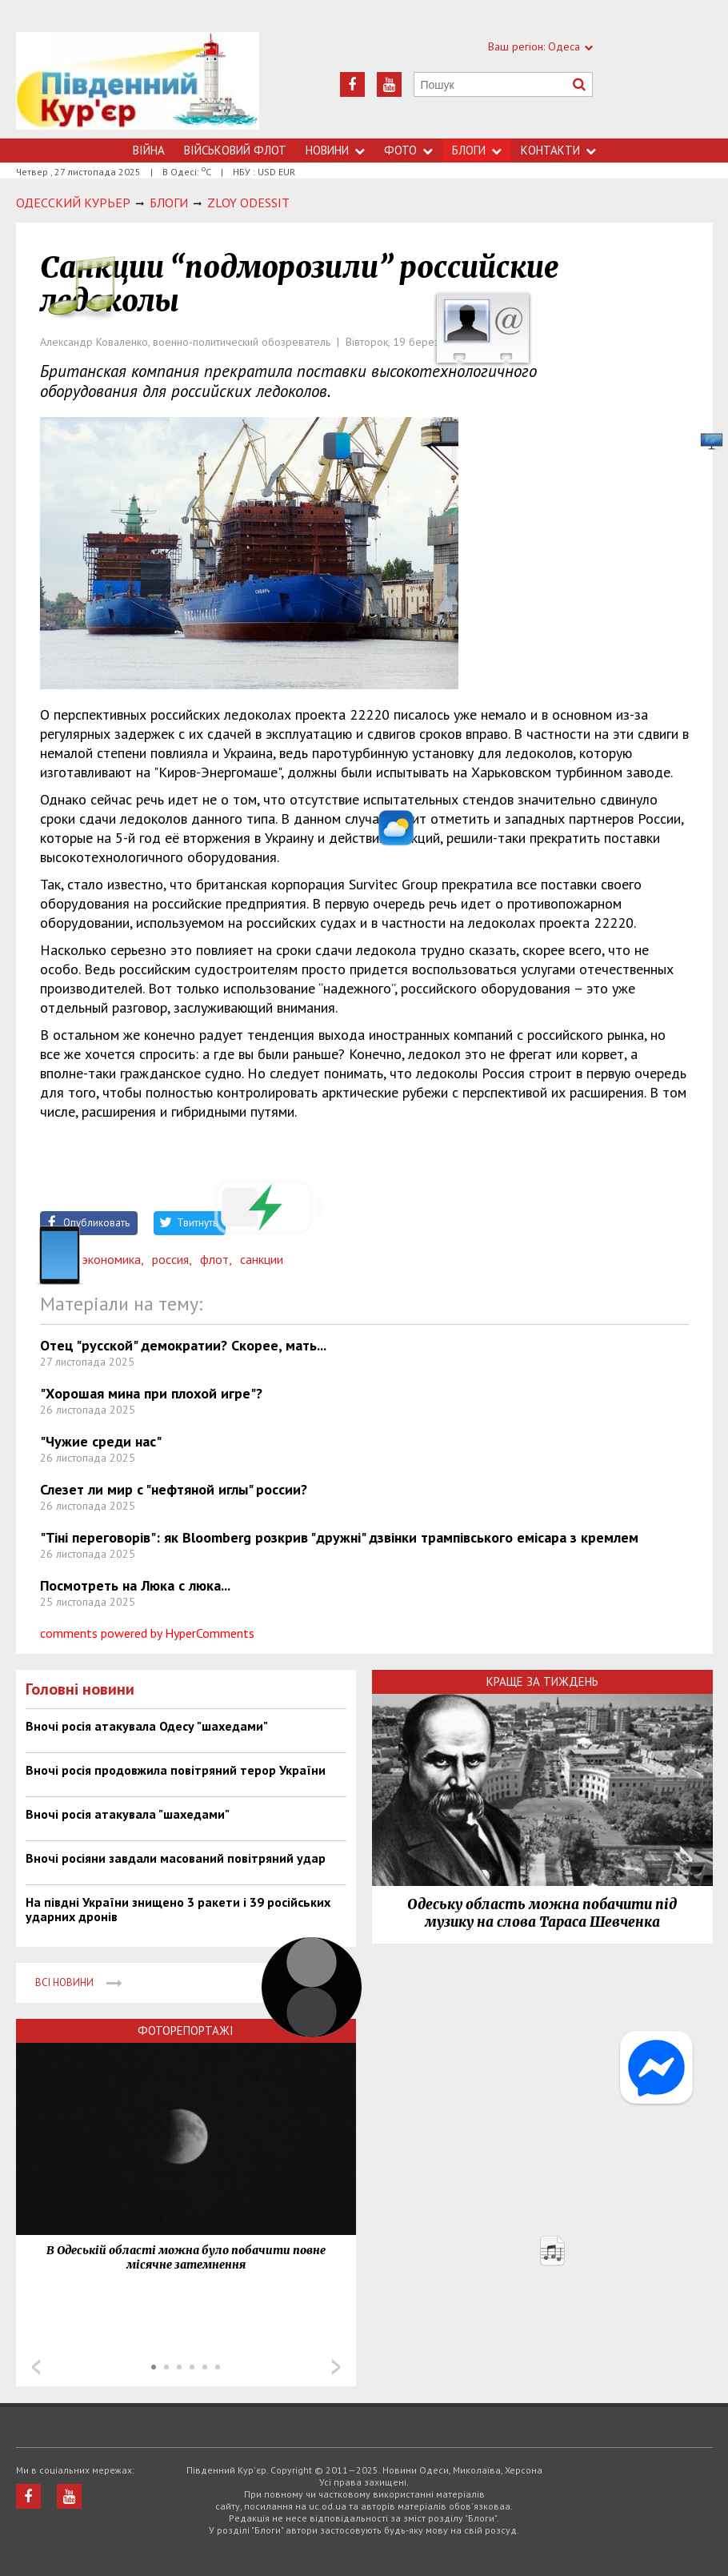 The height and width of the screenshot is (2576, 728). I want to click on open display calibration assistant, so click(311, 1987).